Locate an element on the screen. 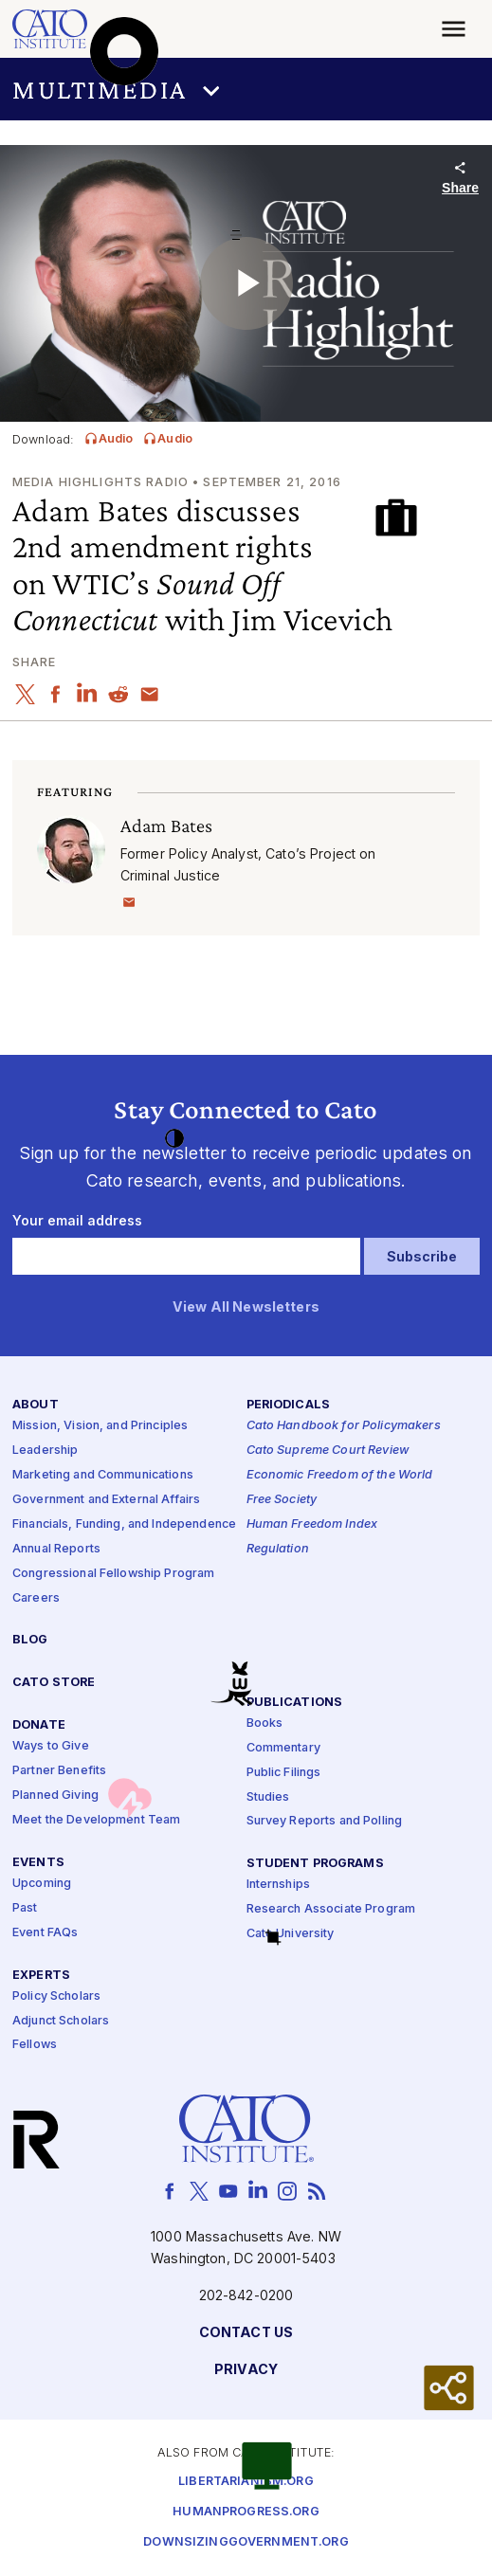 The width and height of the screenshot is (492, 2576). open wallabag read-it-later app is located at coordinates (231, 1683).